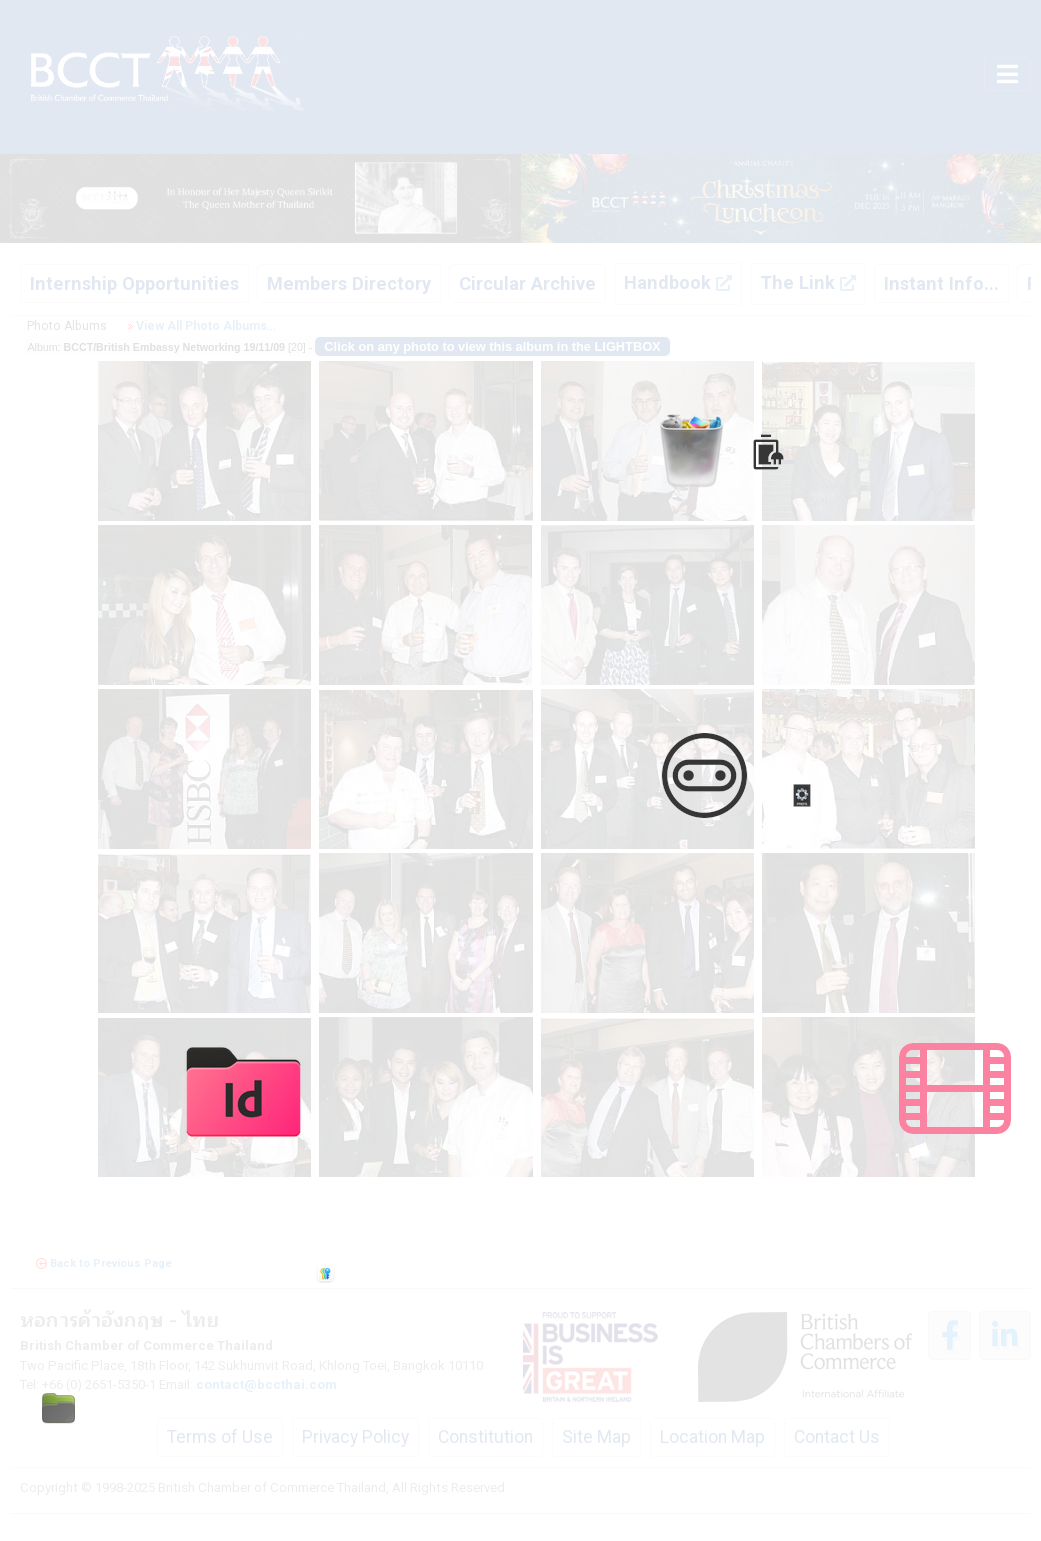 The height and width of the screenshot is (1541, 1041). What do you see at coordinates (704, 775) in the screenshot?
I see `launch the GNOME Robots game` at bounding box center [704, 775].